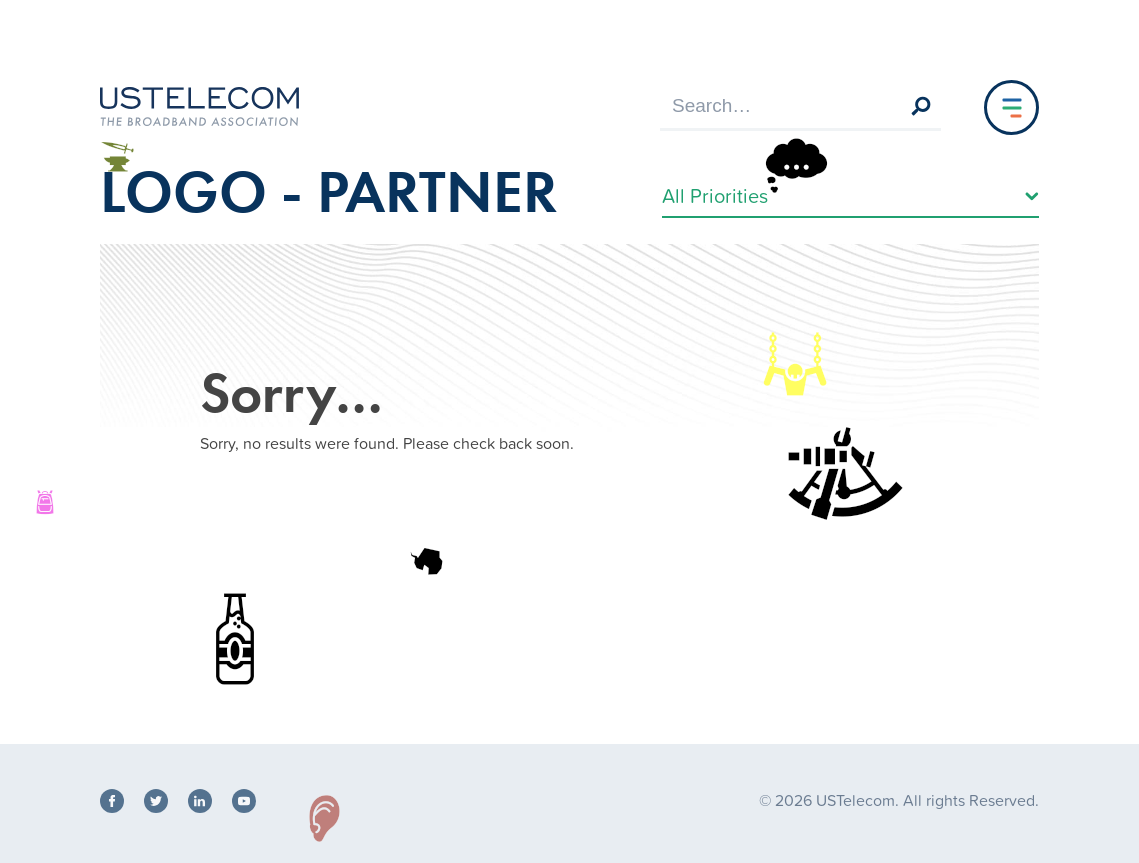 This screenshot has width=1139, height=863. Describe the element at coordinates (845, 473) in the screenshot. I see `access navigation or mapping tools` at that location.